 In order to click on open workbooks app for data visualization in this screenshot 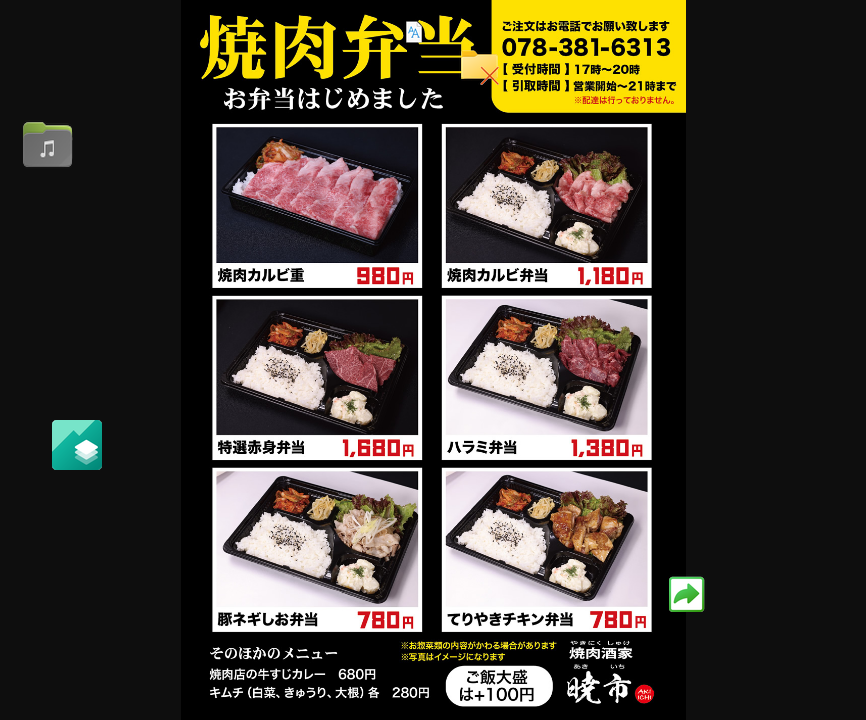, I will do `click(77, 445)`.